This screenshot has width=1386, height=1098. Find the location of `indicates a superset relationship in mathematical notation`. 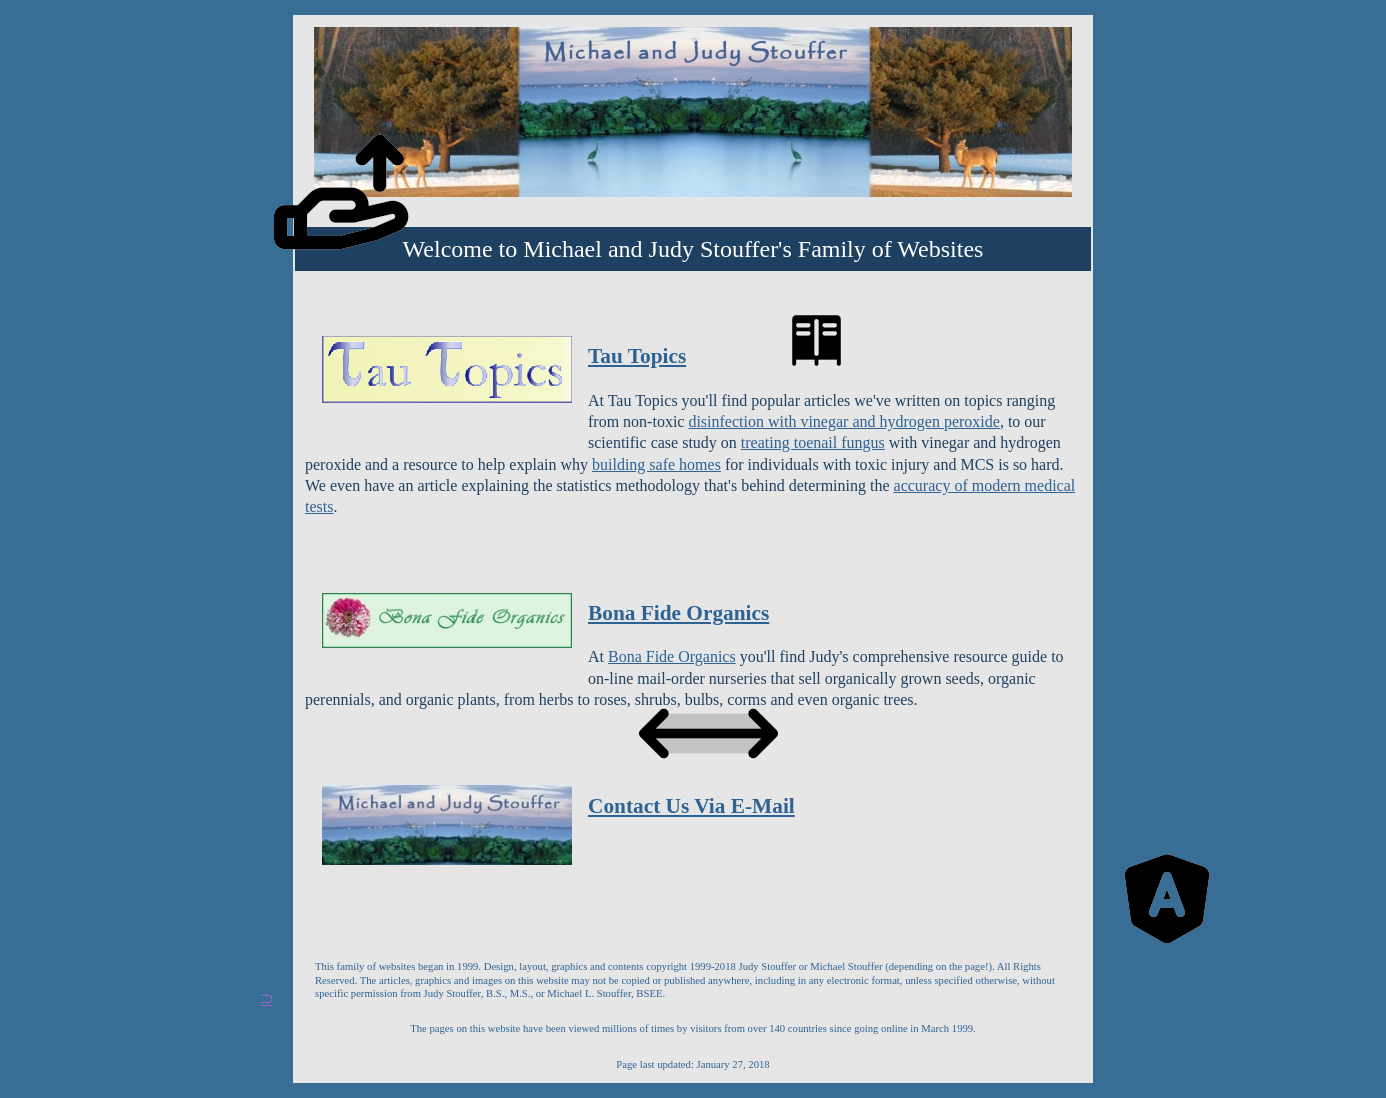

indicates a superset relationship in mathematical notation is located at coordinates (266, 1000).